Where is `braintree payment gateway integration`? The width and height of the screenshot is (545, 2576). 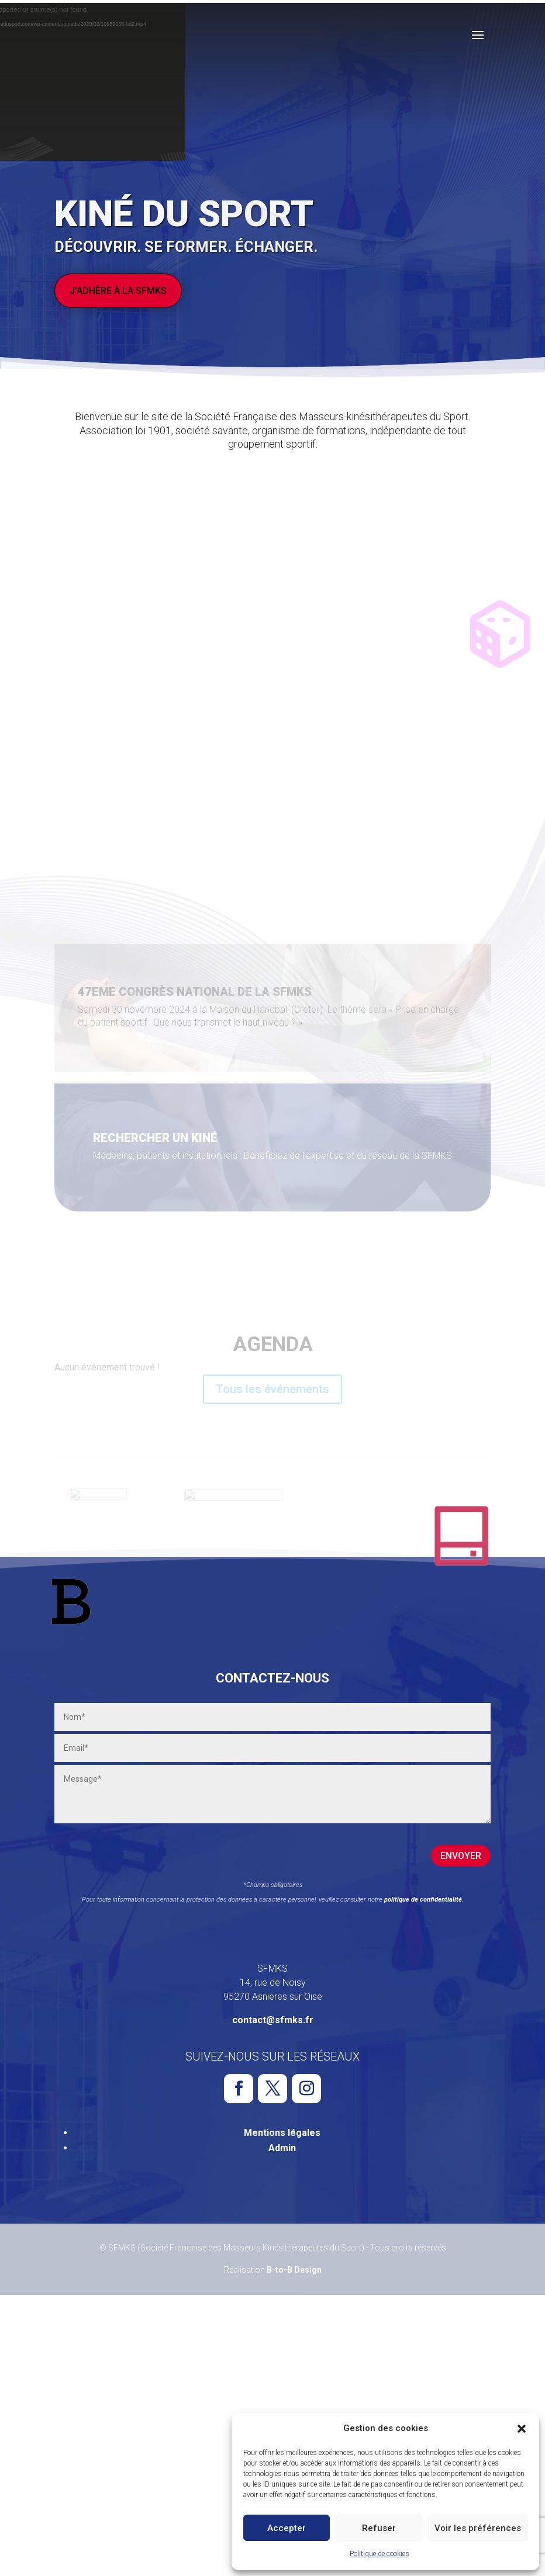
braintree payment gateway integration is located at coordinates (71, 1601).